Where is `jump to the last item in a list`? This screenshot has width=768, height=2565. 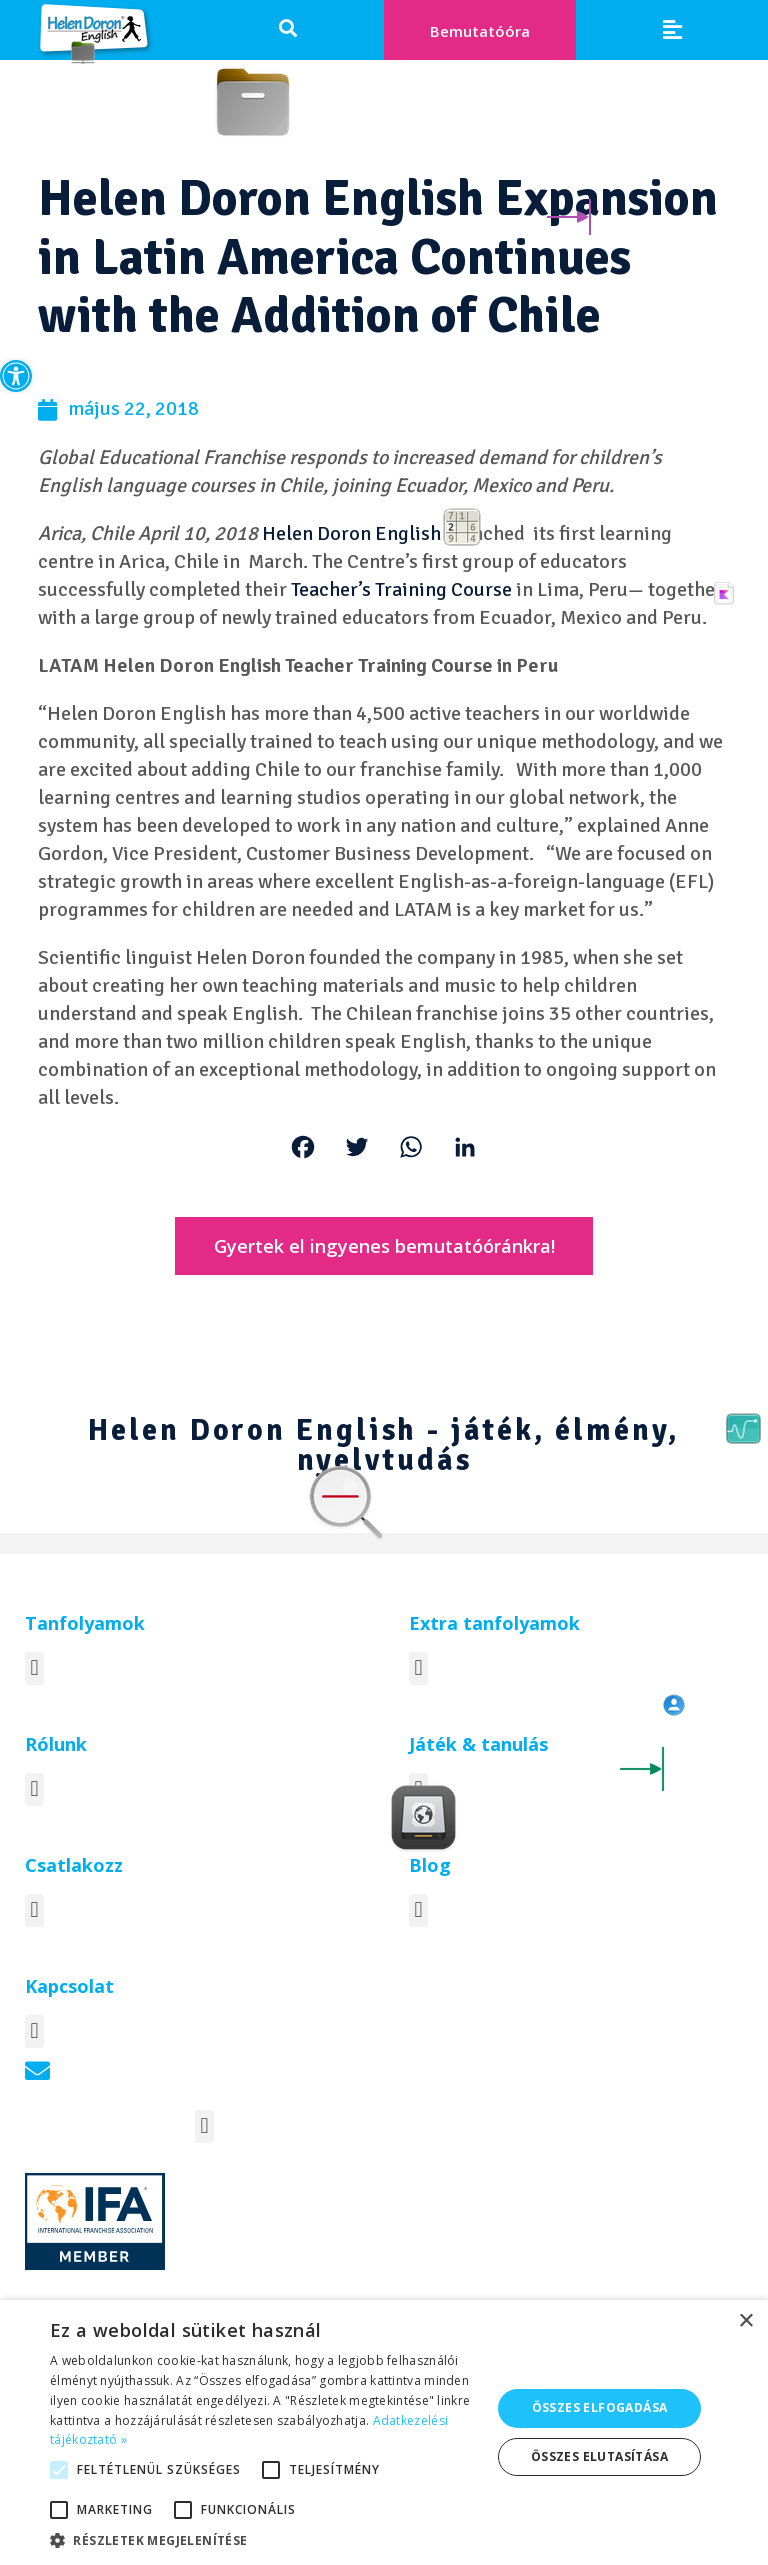
jump to the last item in a list is located at coordinates (569, 217).